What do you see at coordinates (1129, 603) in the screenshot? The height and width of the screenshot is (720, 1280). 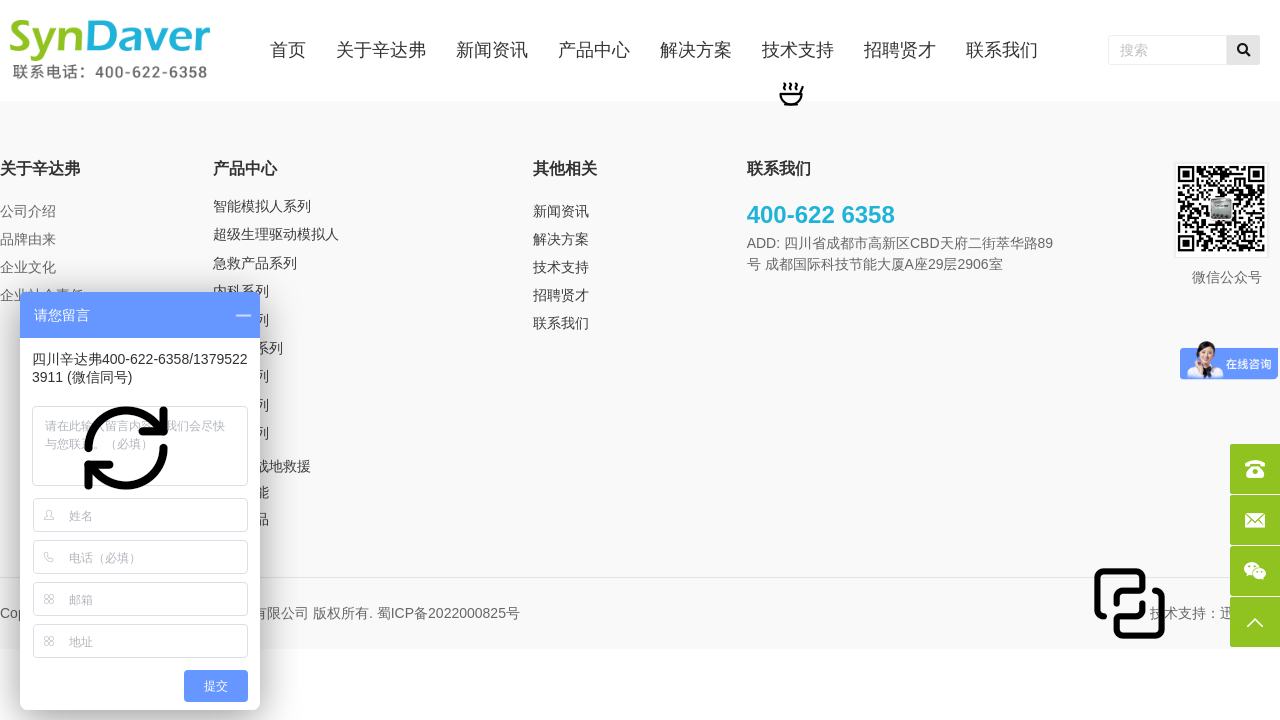 I see `exclude overlapping areas in a selection` at bounding box center [1129, 603].